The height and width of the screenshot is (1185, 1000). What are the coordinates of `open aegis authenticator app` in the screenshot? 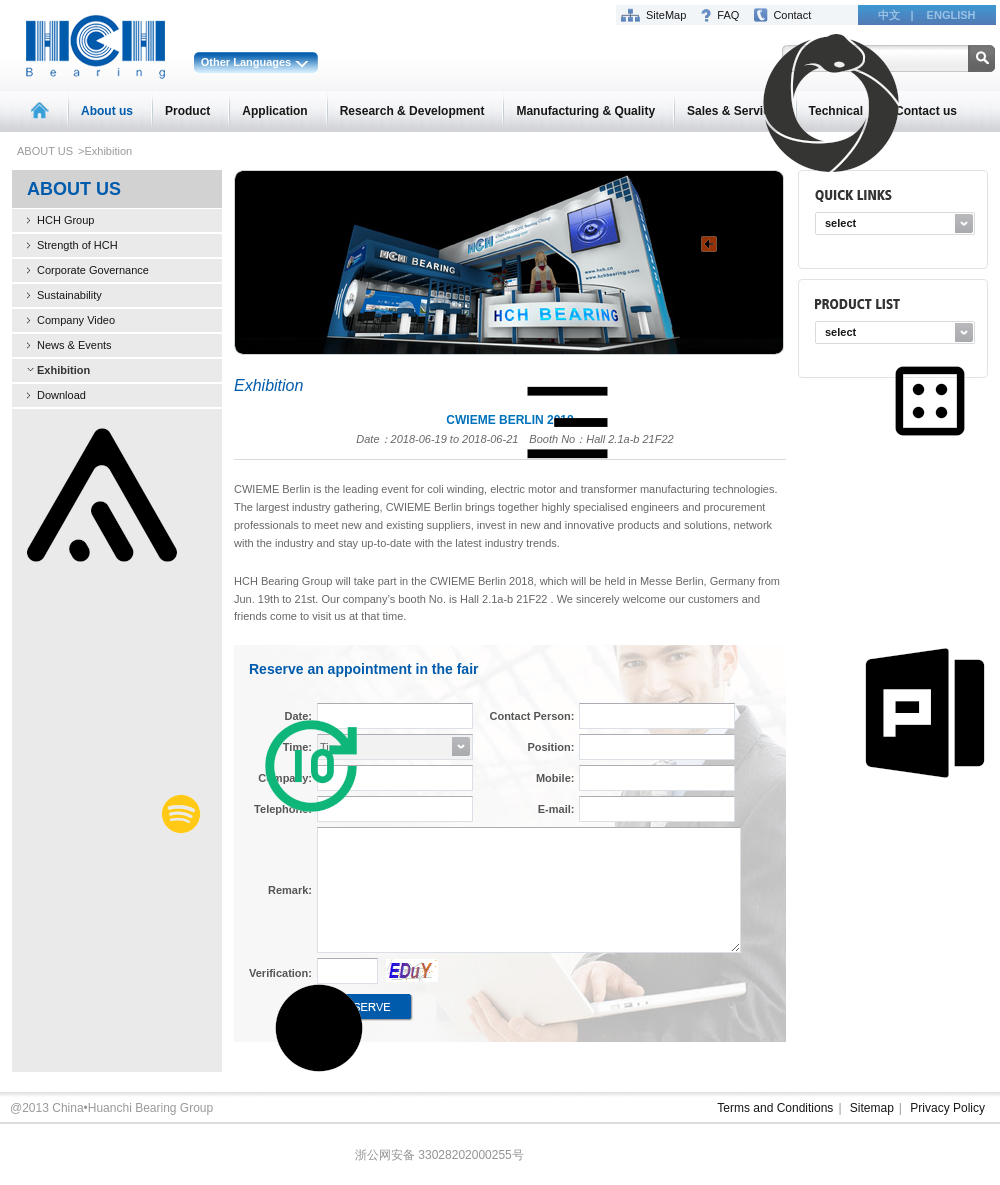 It's located at (102, 495).